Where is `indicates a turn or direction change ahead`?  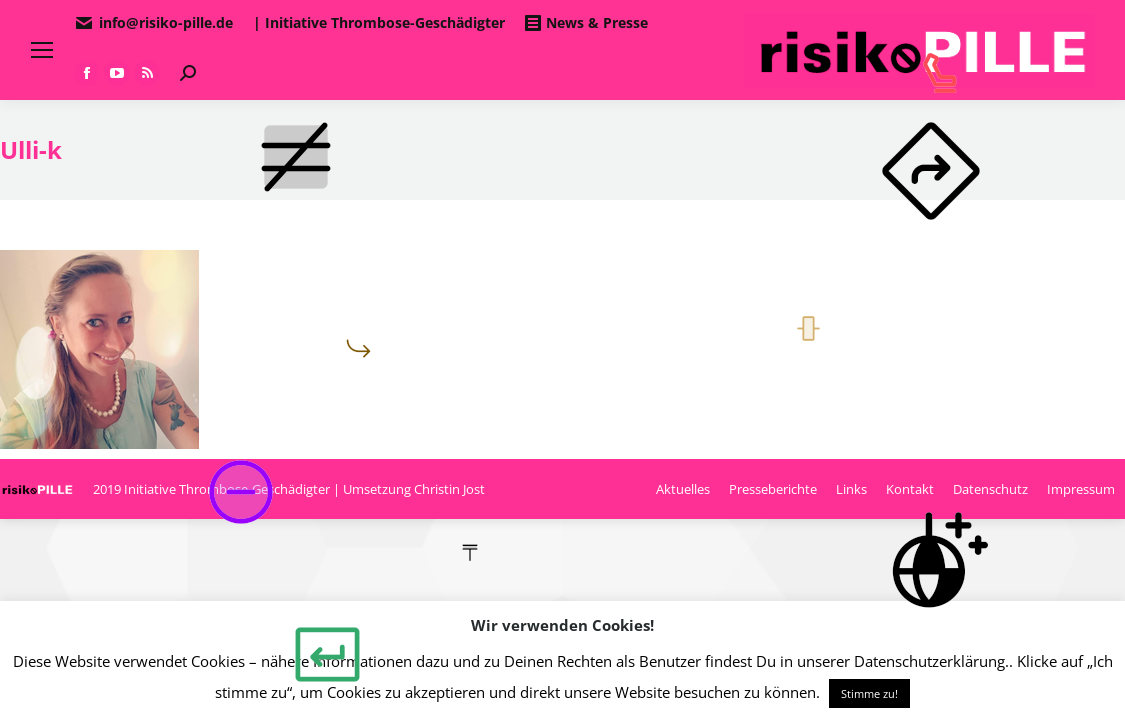
indicates a turn or direction change ahead is located at coordinates (931, 171).